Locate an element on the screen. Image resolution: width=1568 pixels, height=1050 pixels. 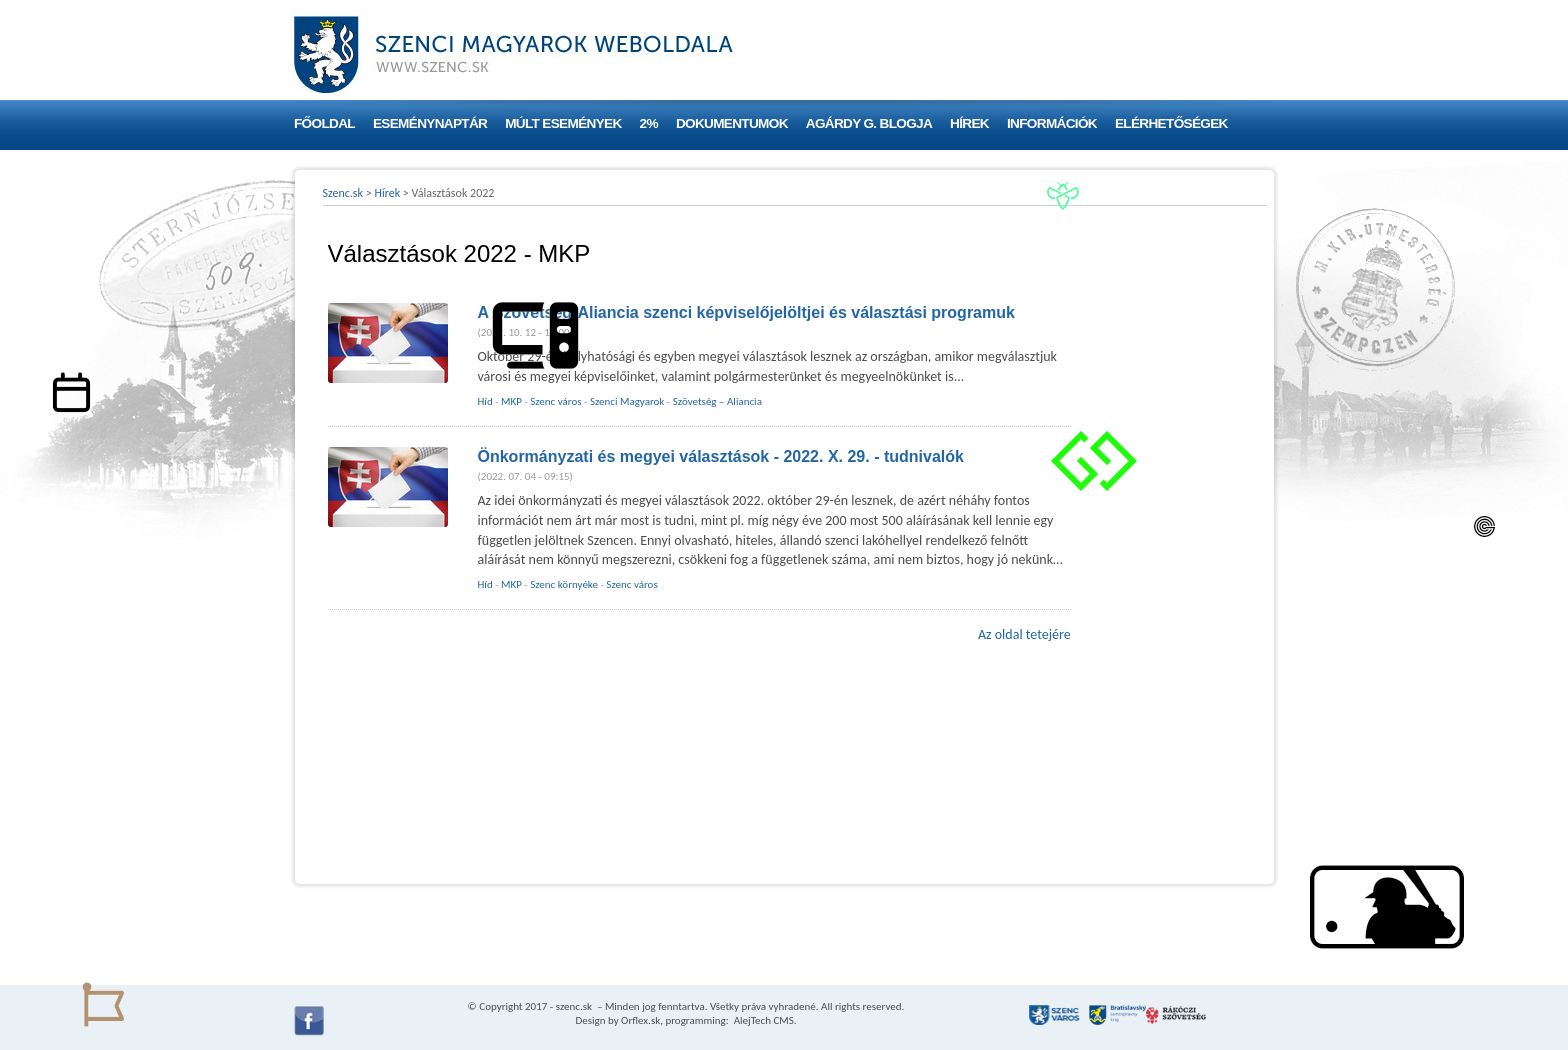
access desktop computer settings is located at coordinates (535, 335).